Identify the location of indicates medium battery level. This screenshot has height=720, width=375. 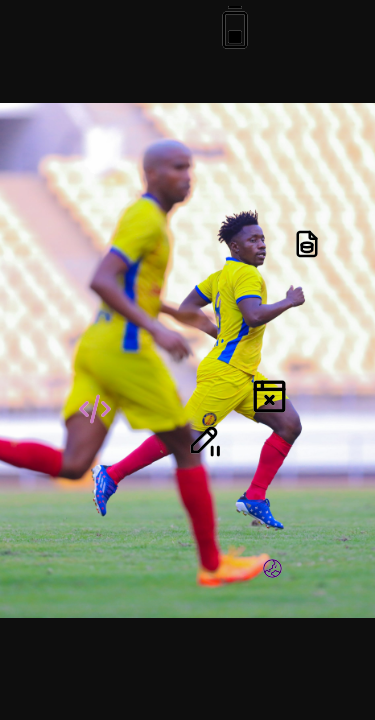
(235, 28).